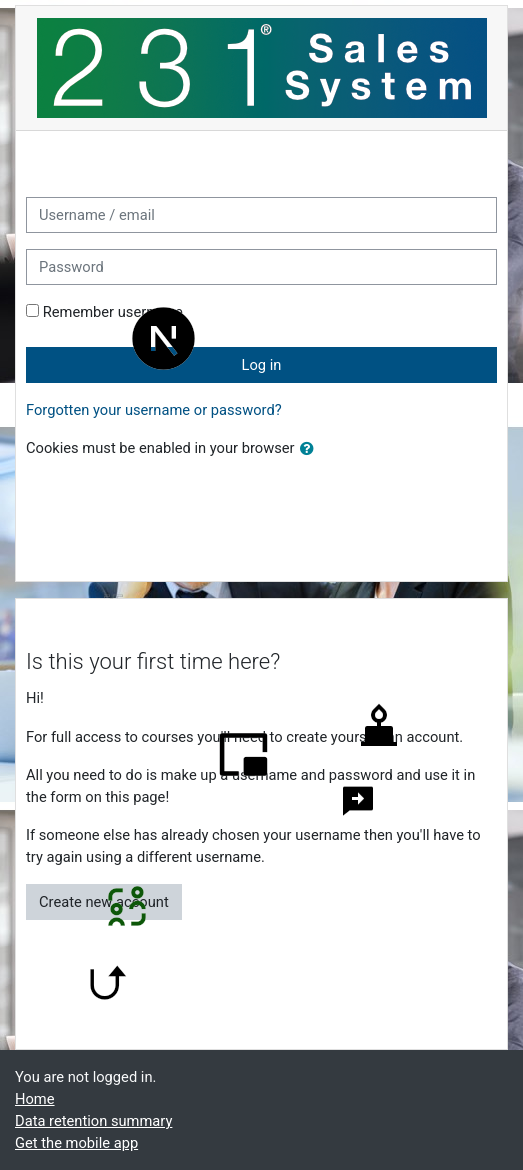  What do you see at coordinates (127, 907) in the screenshot?
I see `peer-to-peer connection or transfer` at bounding box center [127, 907].